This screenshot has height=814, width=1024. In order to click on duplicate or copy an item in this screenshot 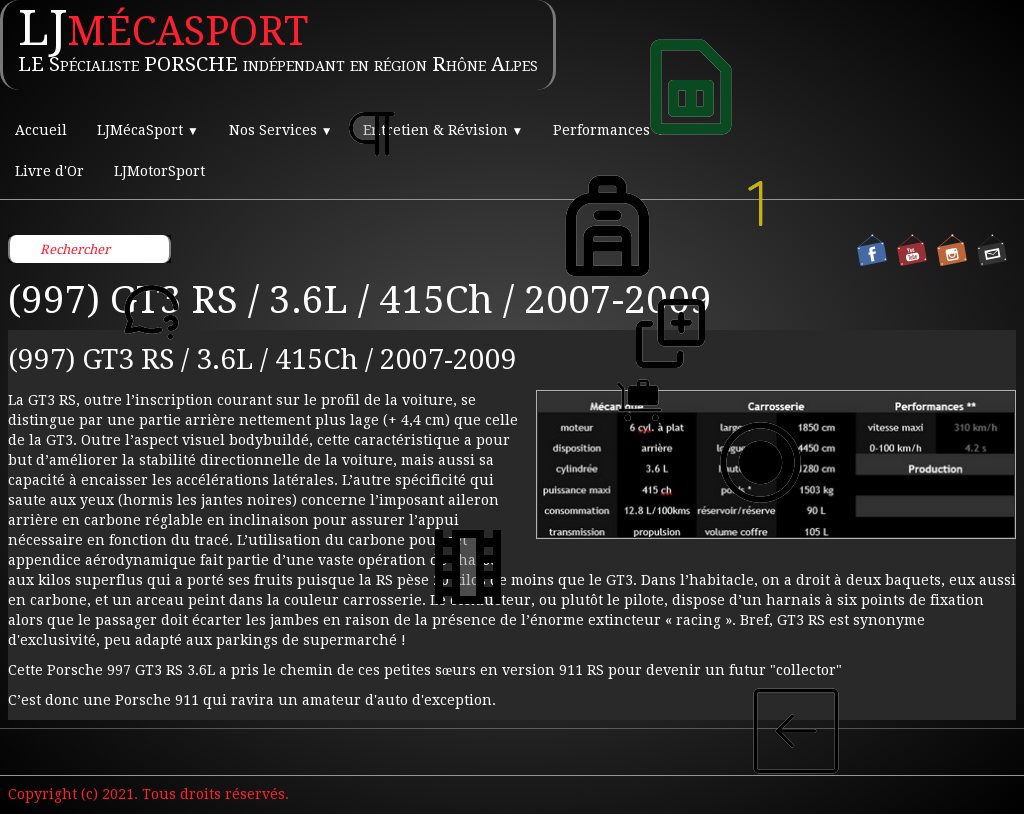, I will do `click(670, 333)`.